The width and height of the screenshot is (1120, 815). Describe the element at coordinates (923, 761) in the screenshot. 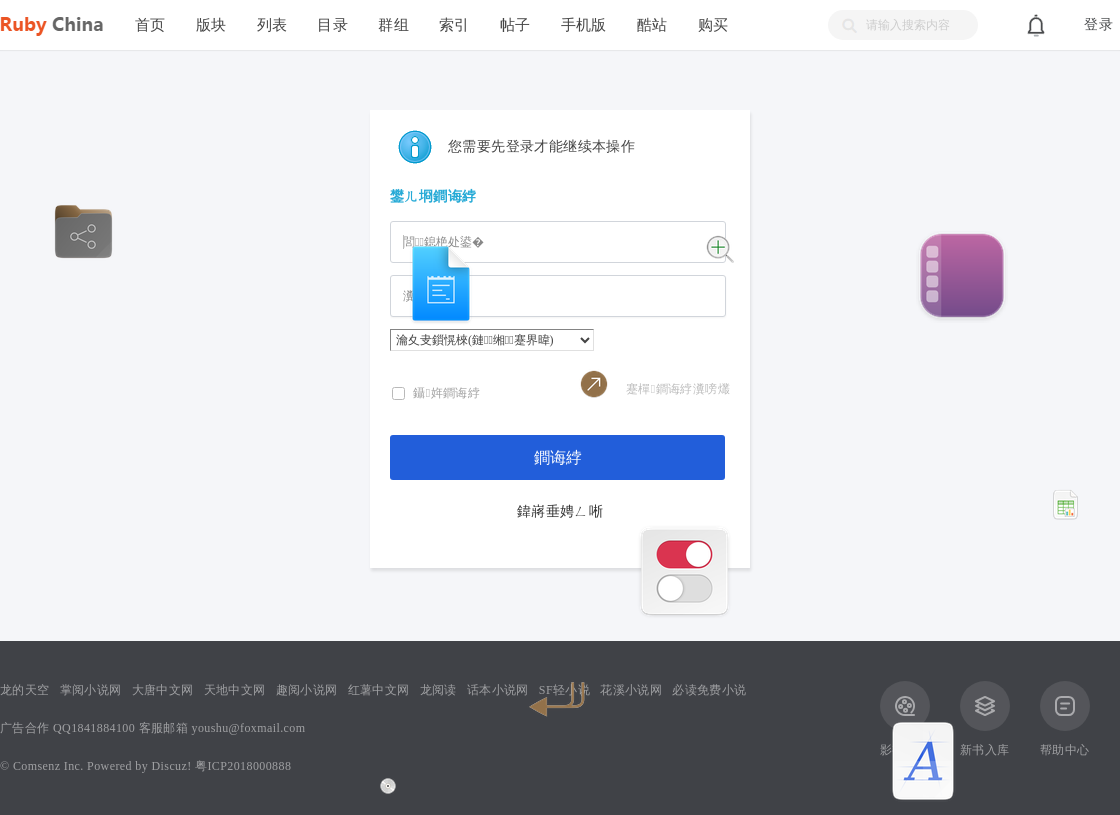

I see `open a font file` at that location.